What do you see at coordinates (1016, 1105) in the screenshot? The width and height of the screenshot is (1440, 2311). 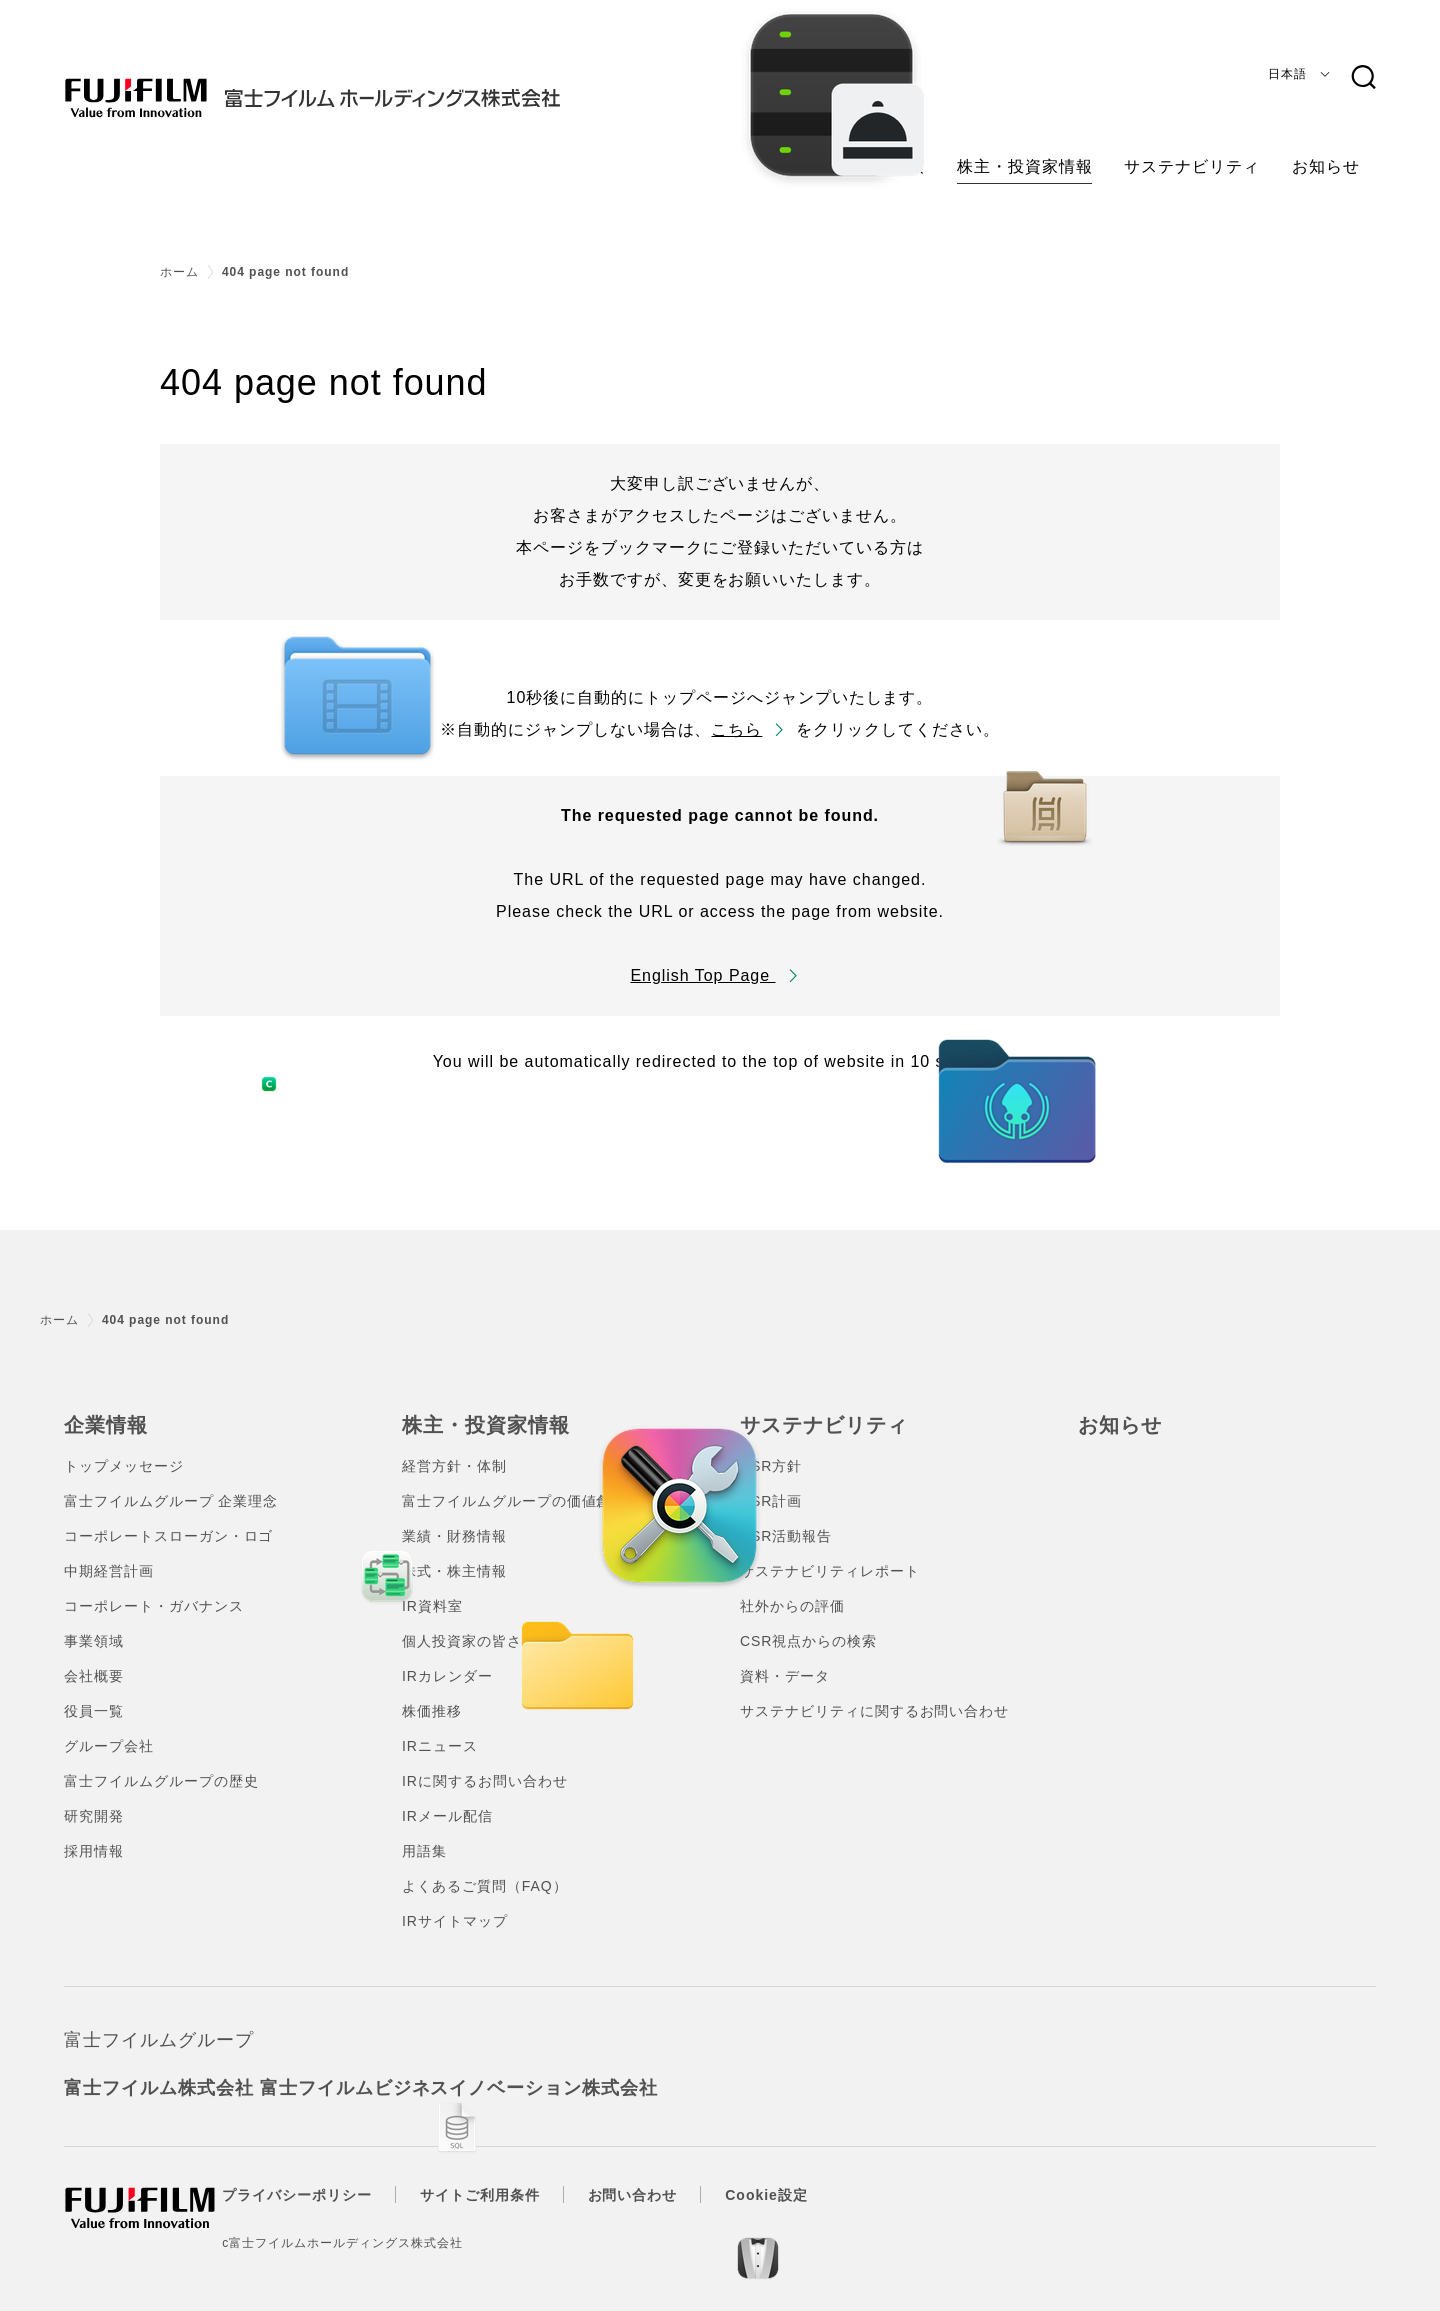 I see `open folder containing GitKraken projects` at bounding box center [1016, 1105].